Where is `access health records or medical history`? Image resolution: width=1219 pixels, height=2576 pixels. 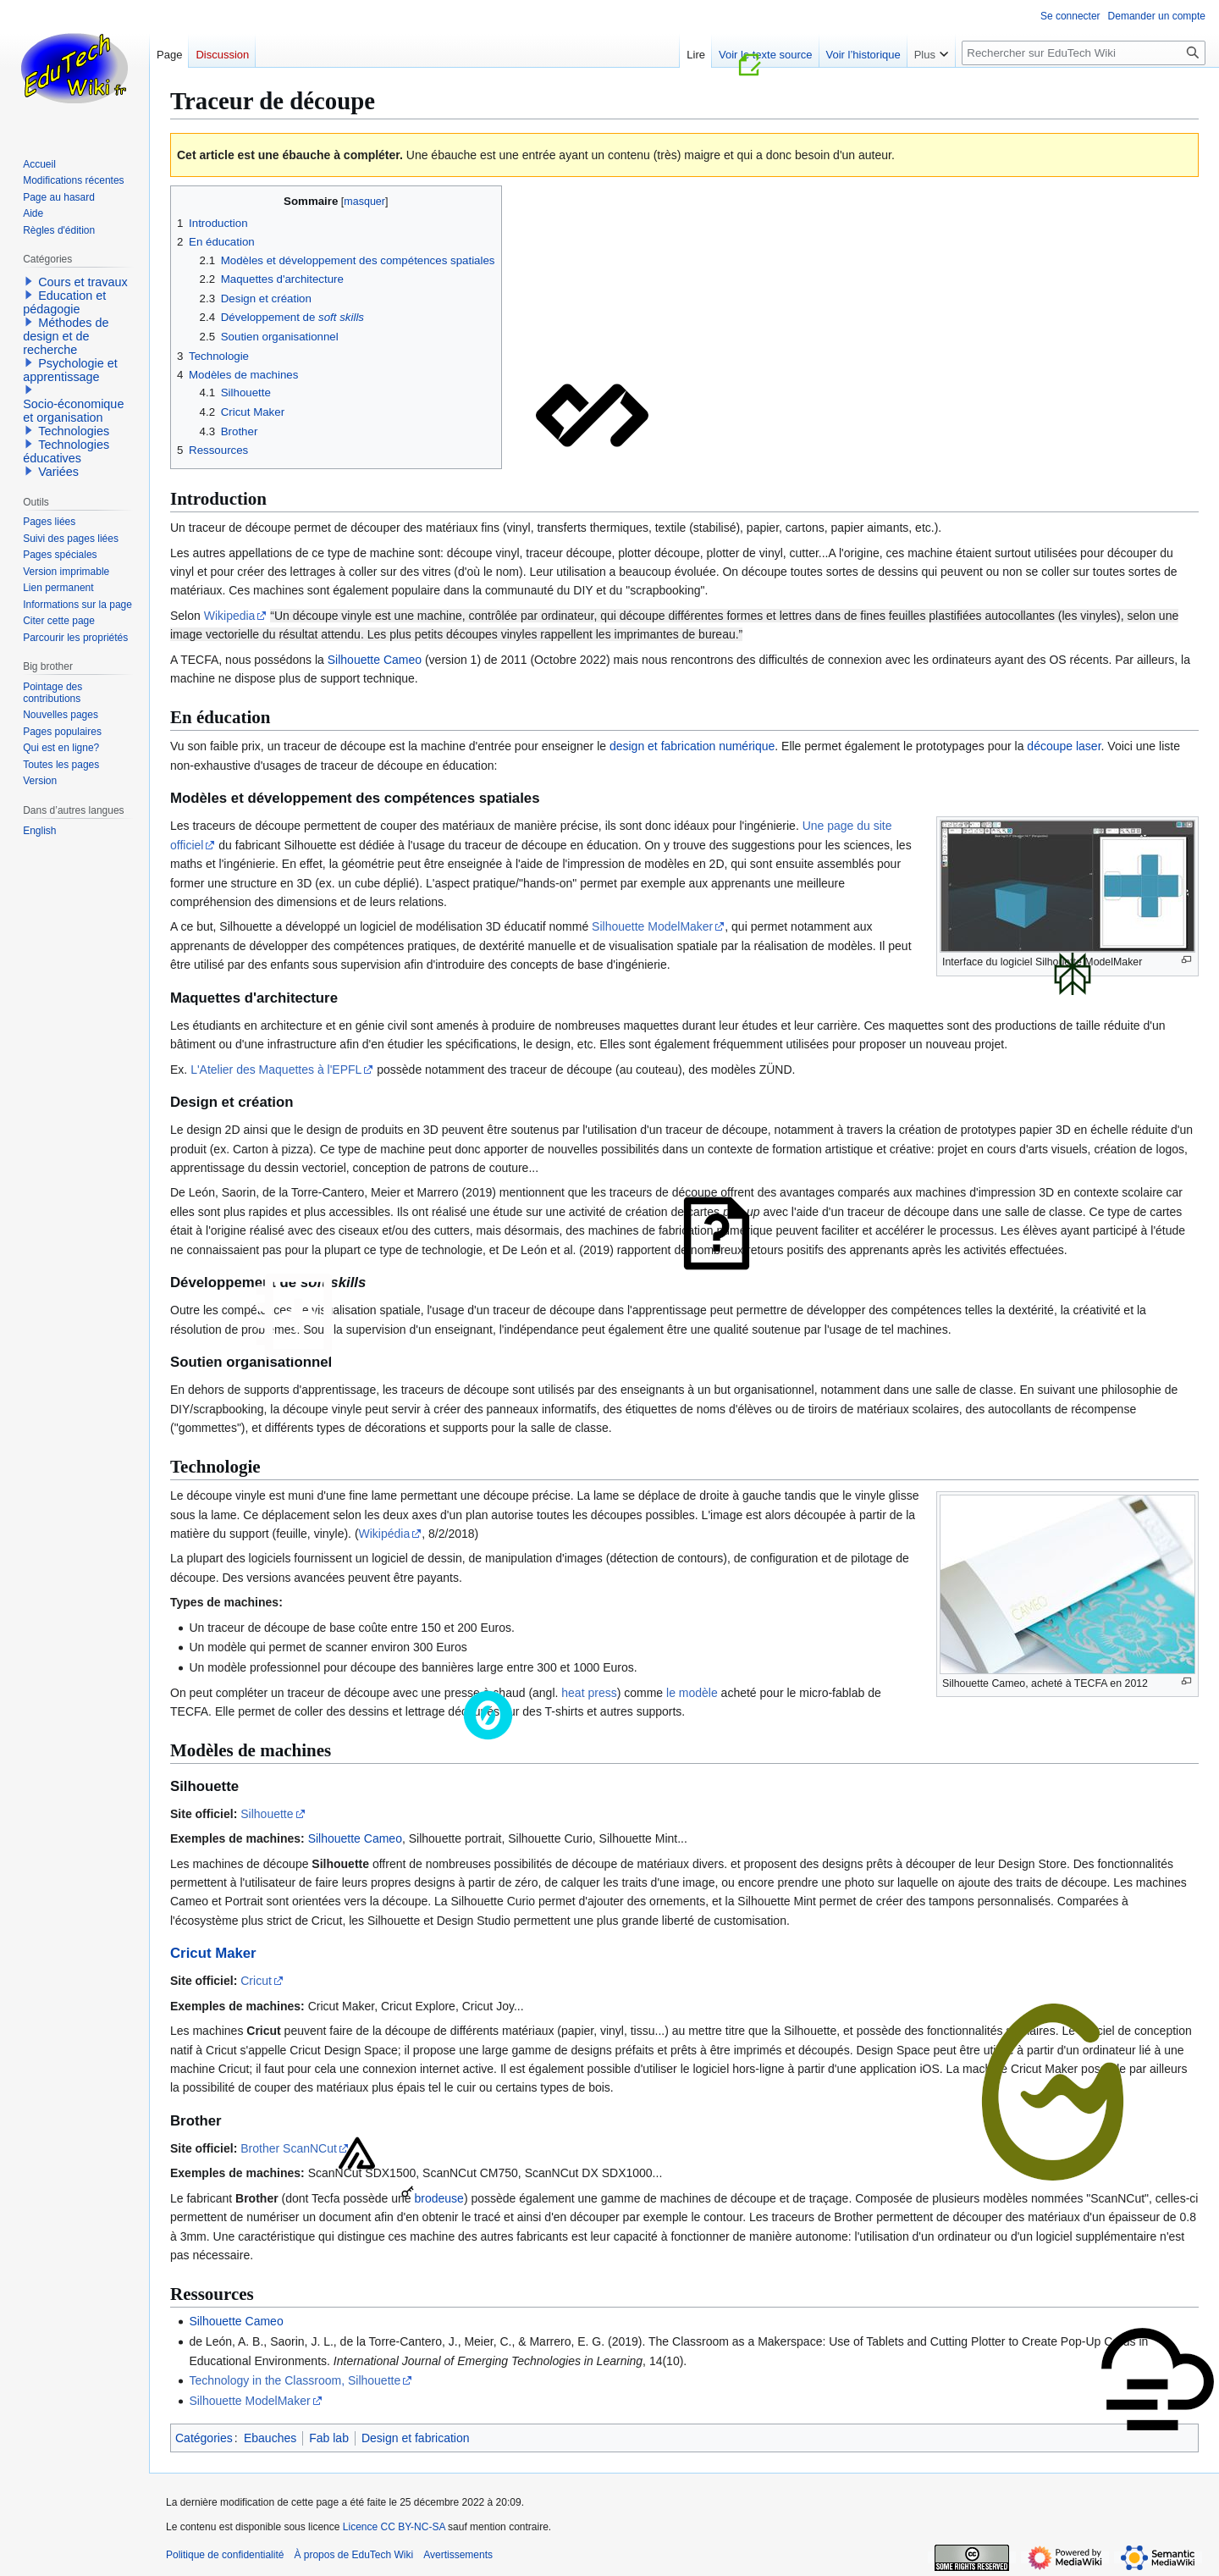 access health records or medical history is located at coordinates (294, 1315).